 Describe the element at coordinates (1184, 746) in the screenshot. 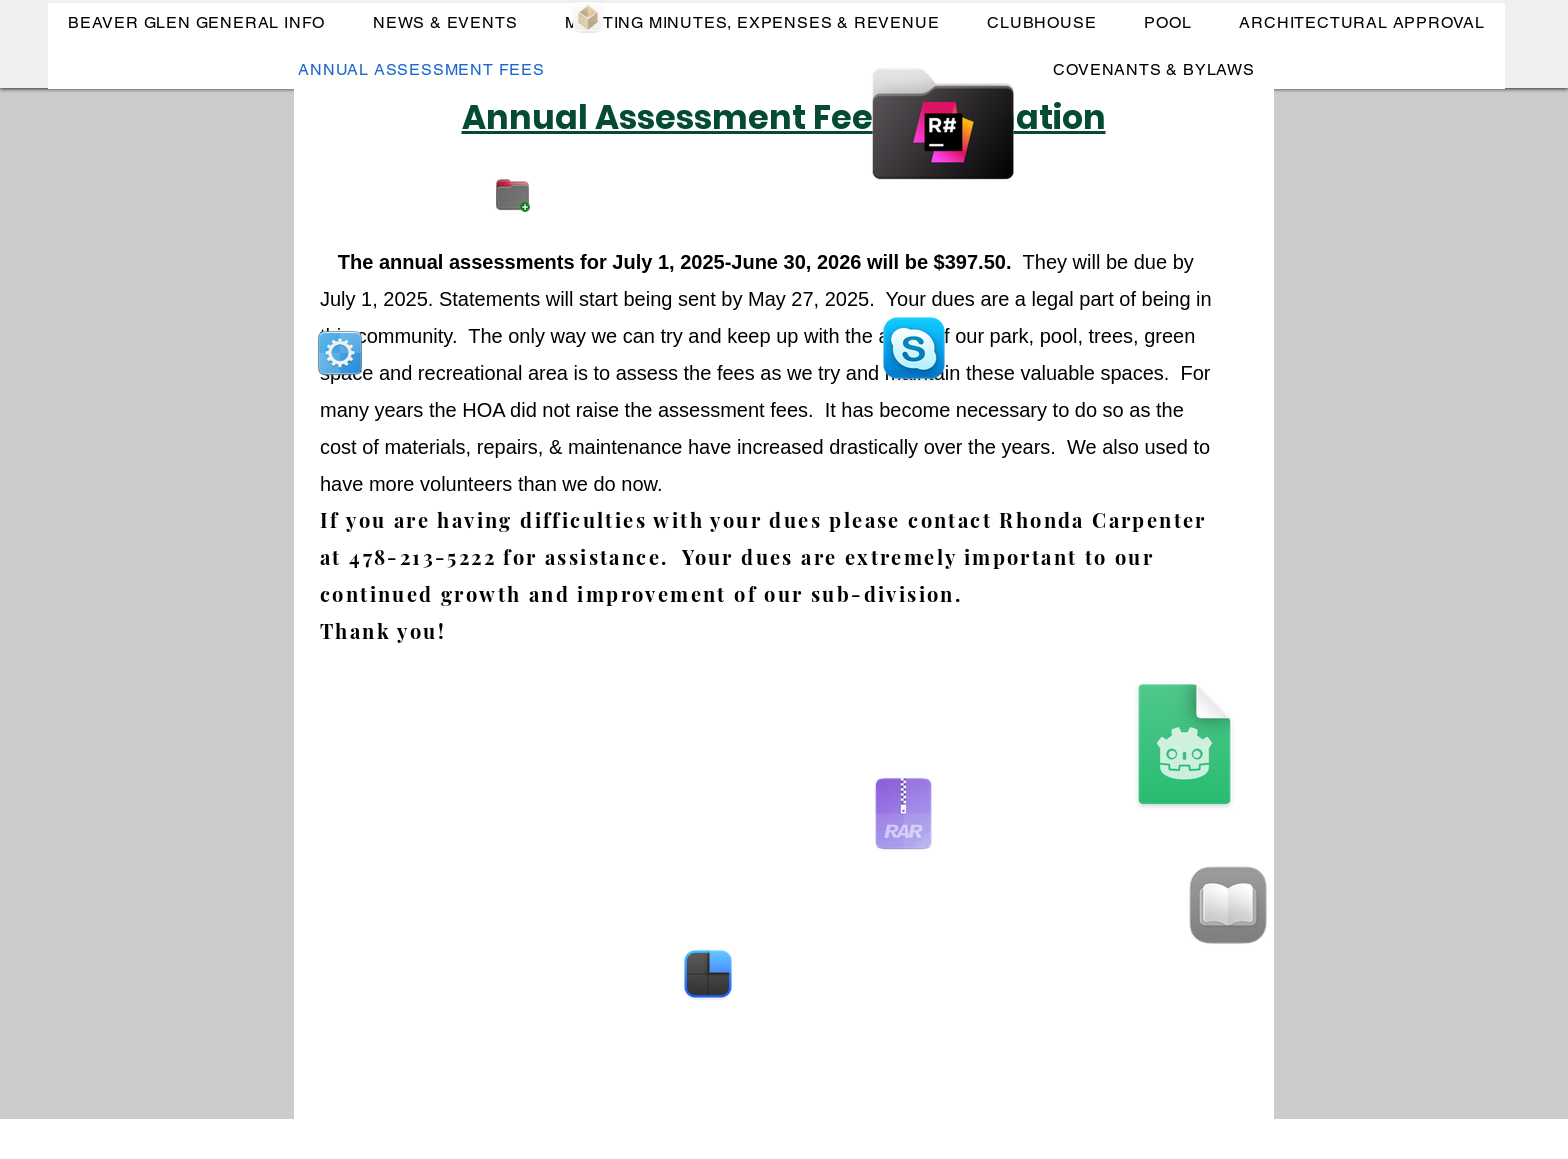

I see `a godot shader file` at that location.